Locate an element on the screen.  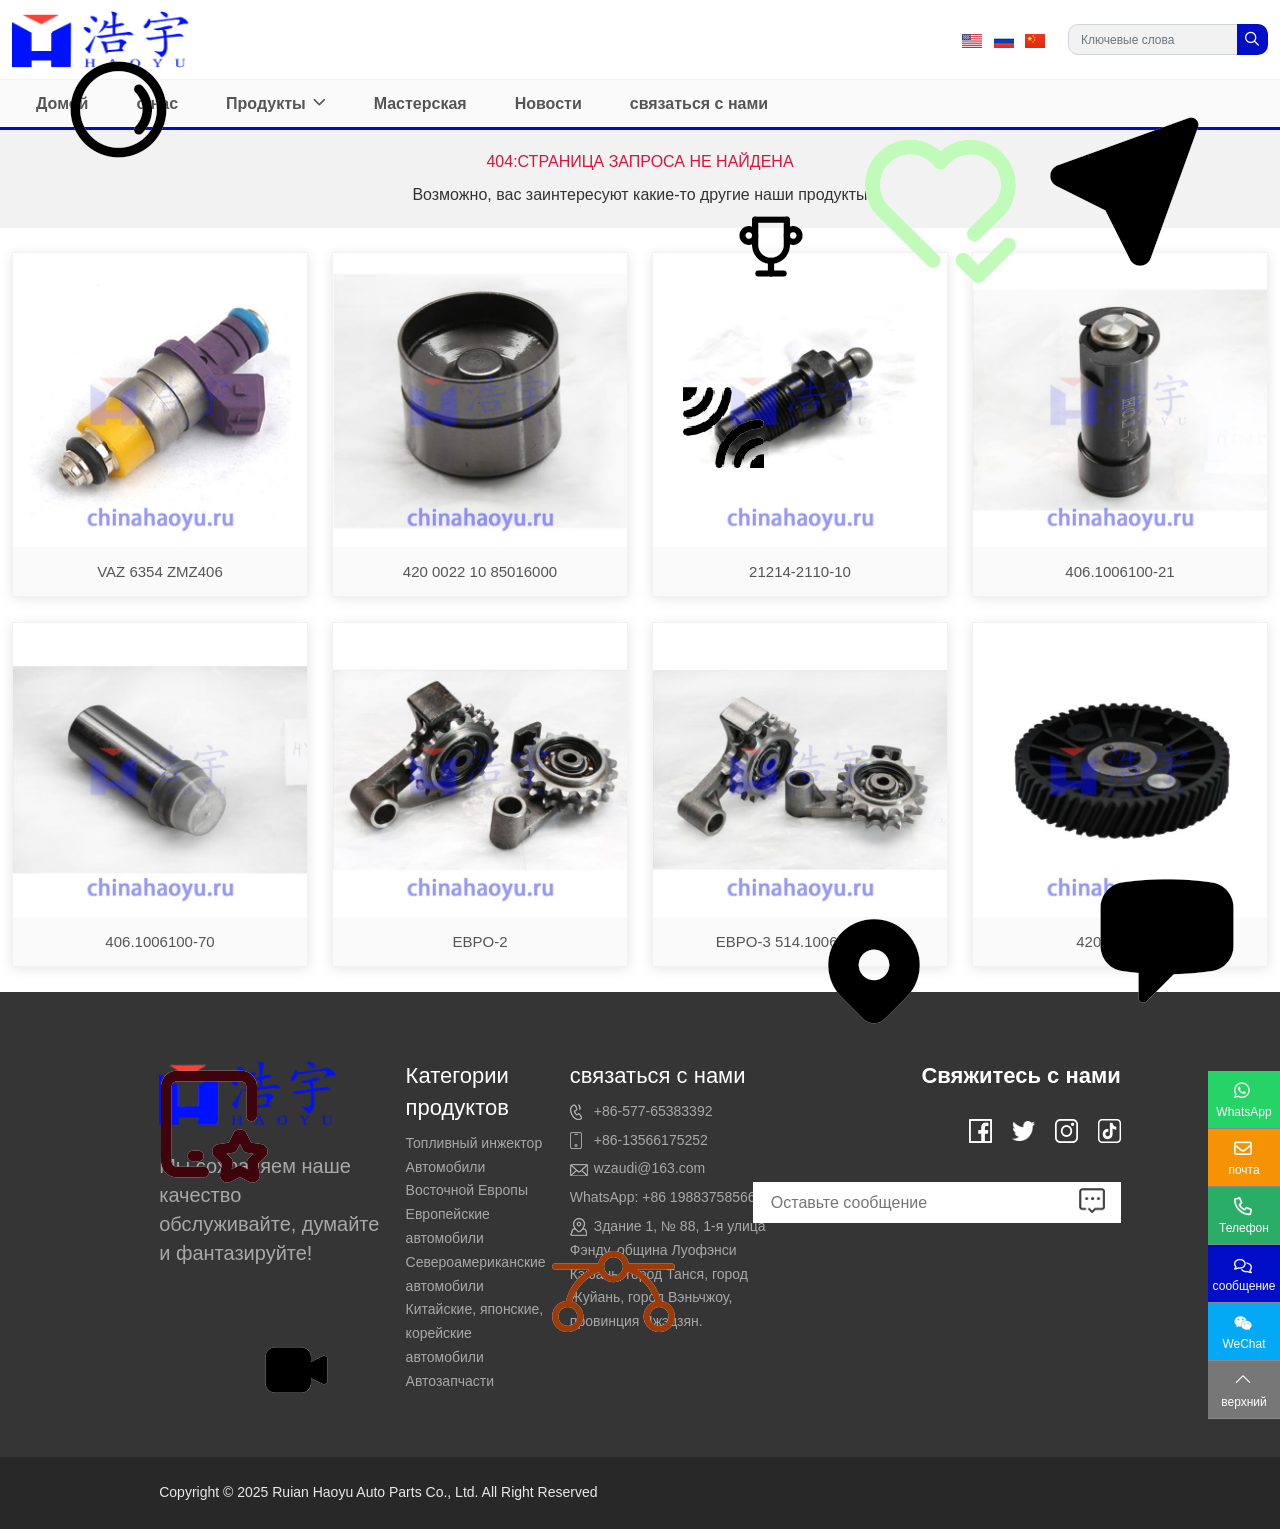
view achievements or awards is located at coordinates (771, 245).